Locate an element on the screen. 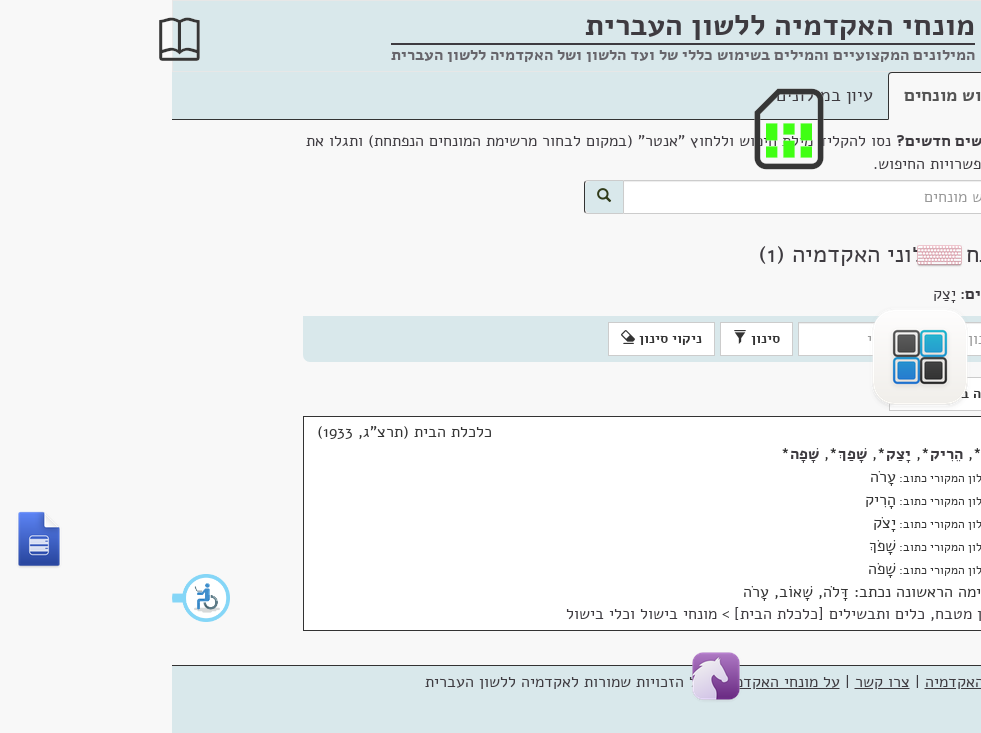 This screenshot has width=981, height=733. open anjuta integrated development environment is located at coordinates (716, 676).